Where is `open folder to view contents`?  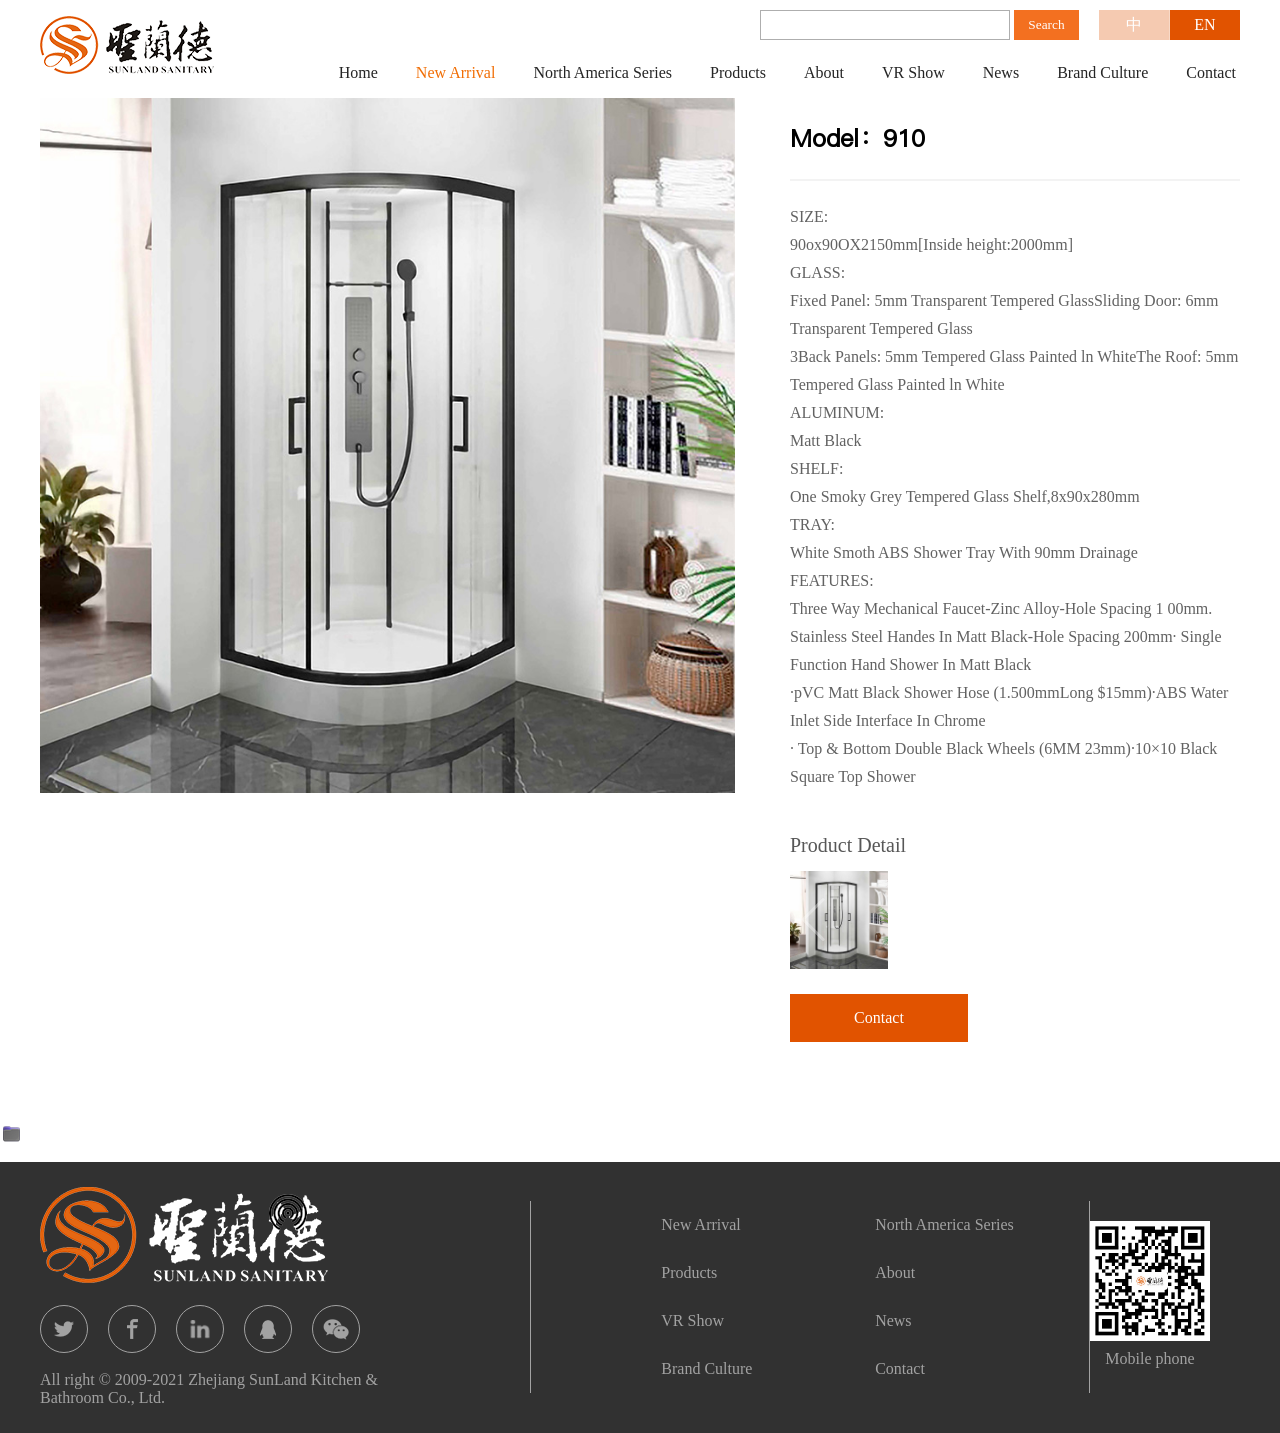
open folder to view contents is located at coordinates (11, 1133).